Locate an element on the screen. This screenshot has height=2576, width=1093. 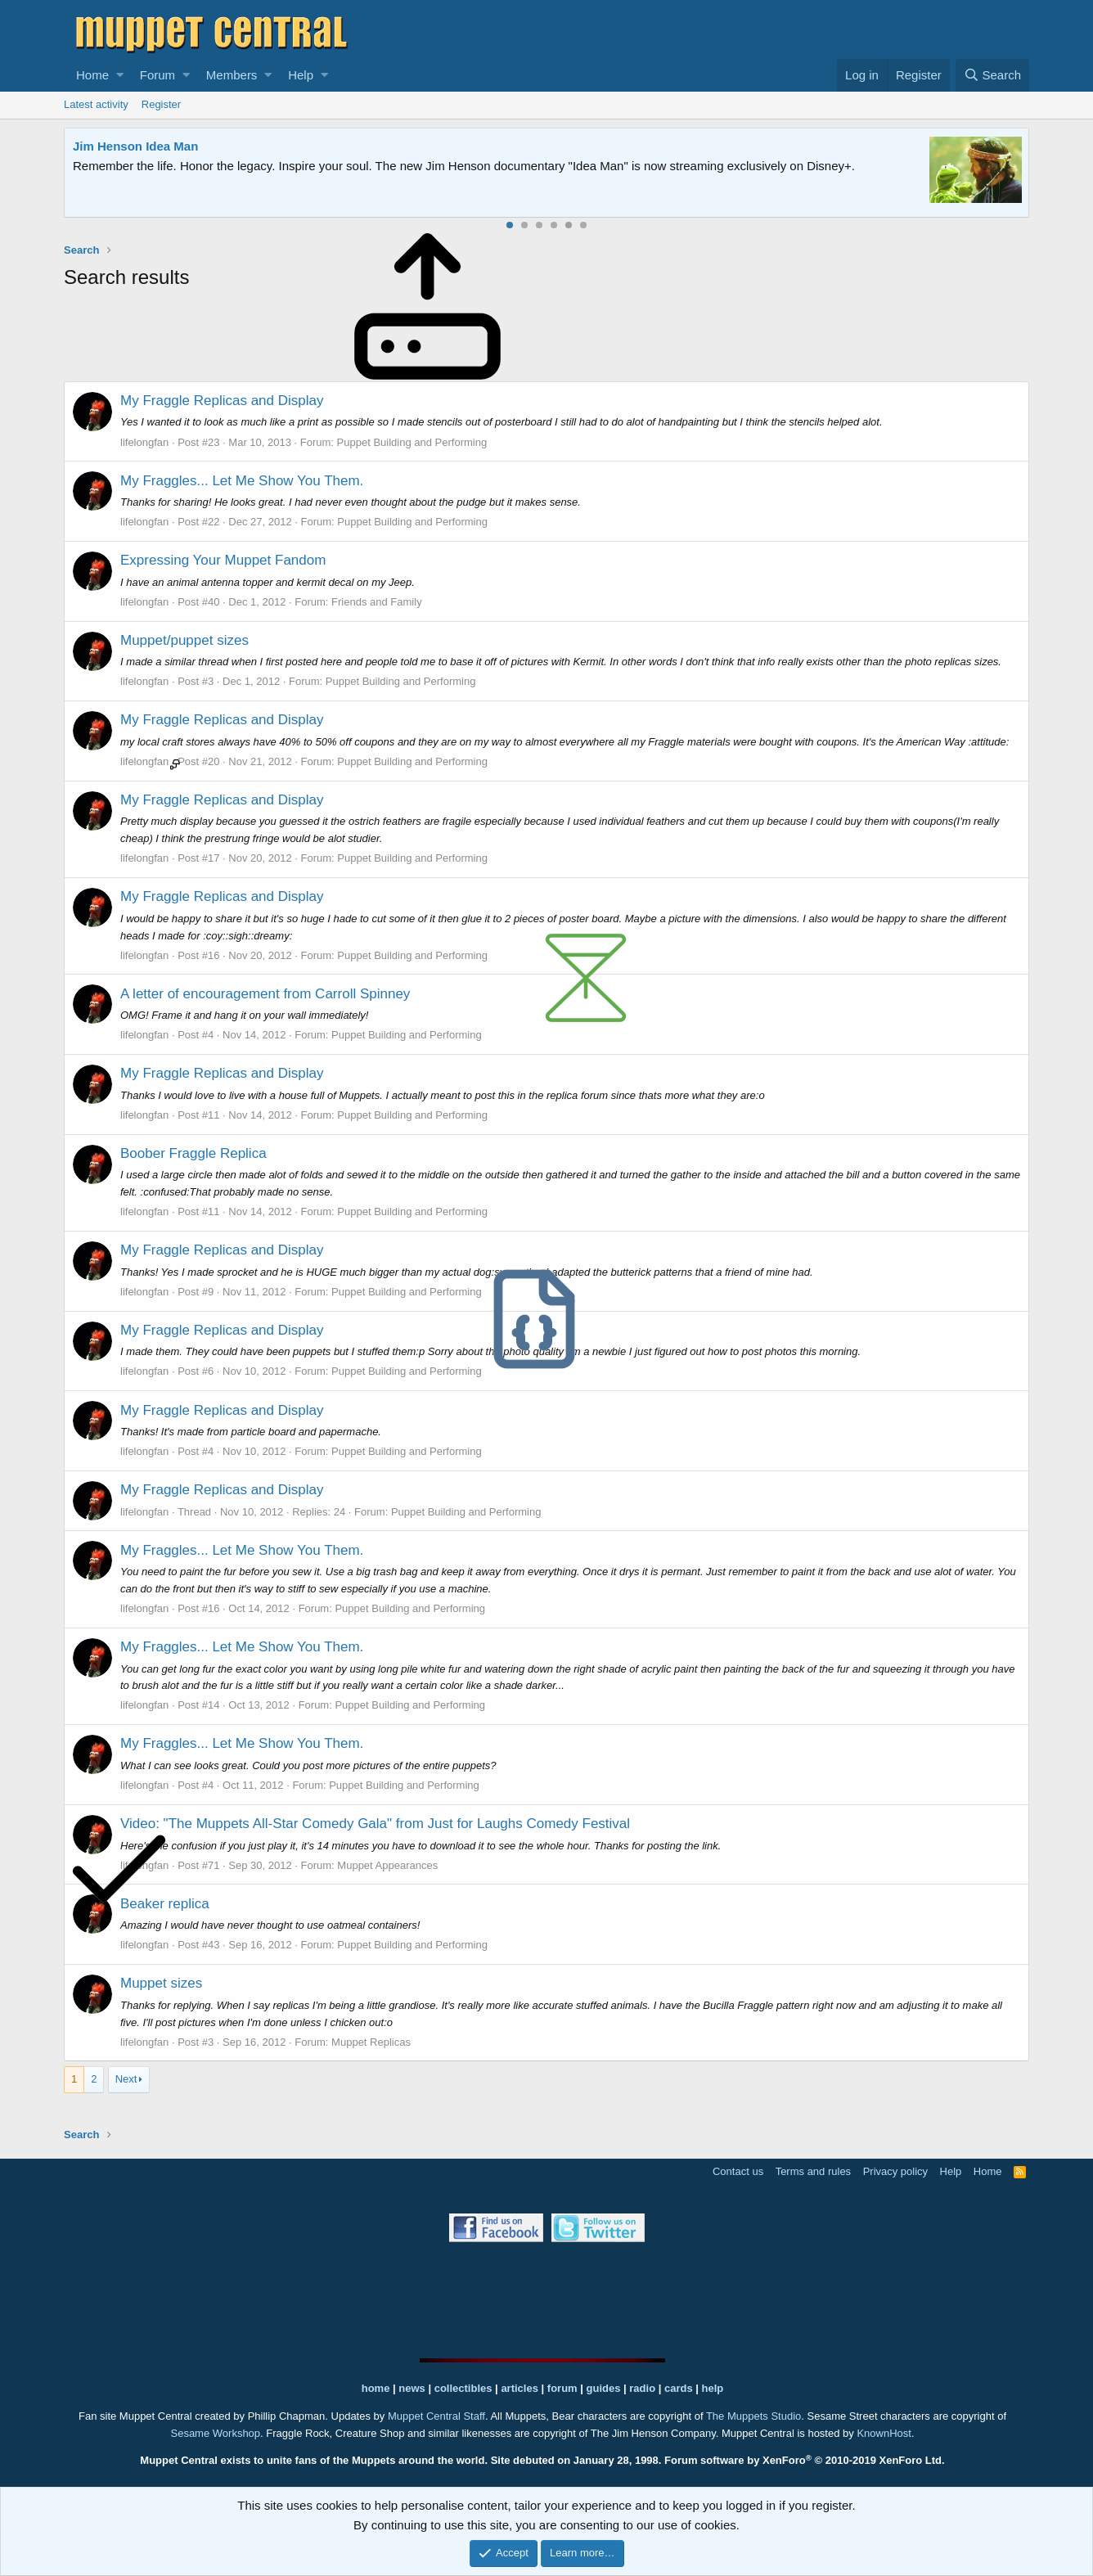
view or open a JSON file is located at coordinates (534, 1319).